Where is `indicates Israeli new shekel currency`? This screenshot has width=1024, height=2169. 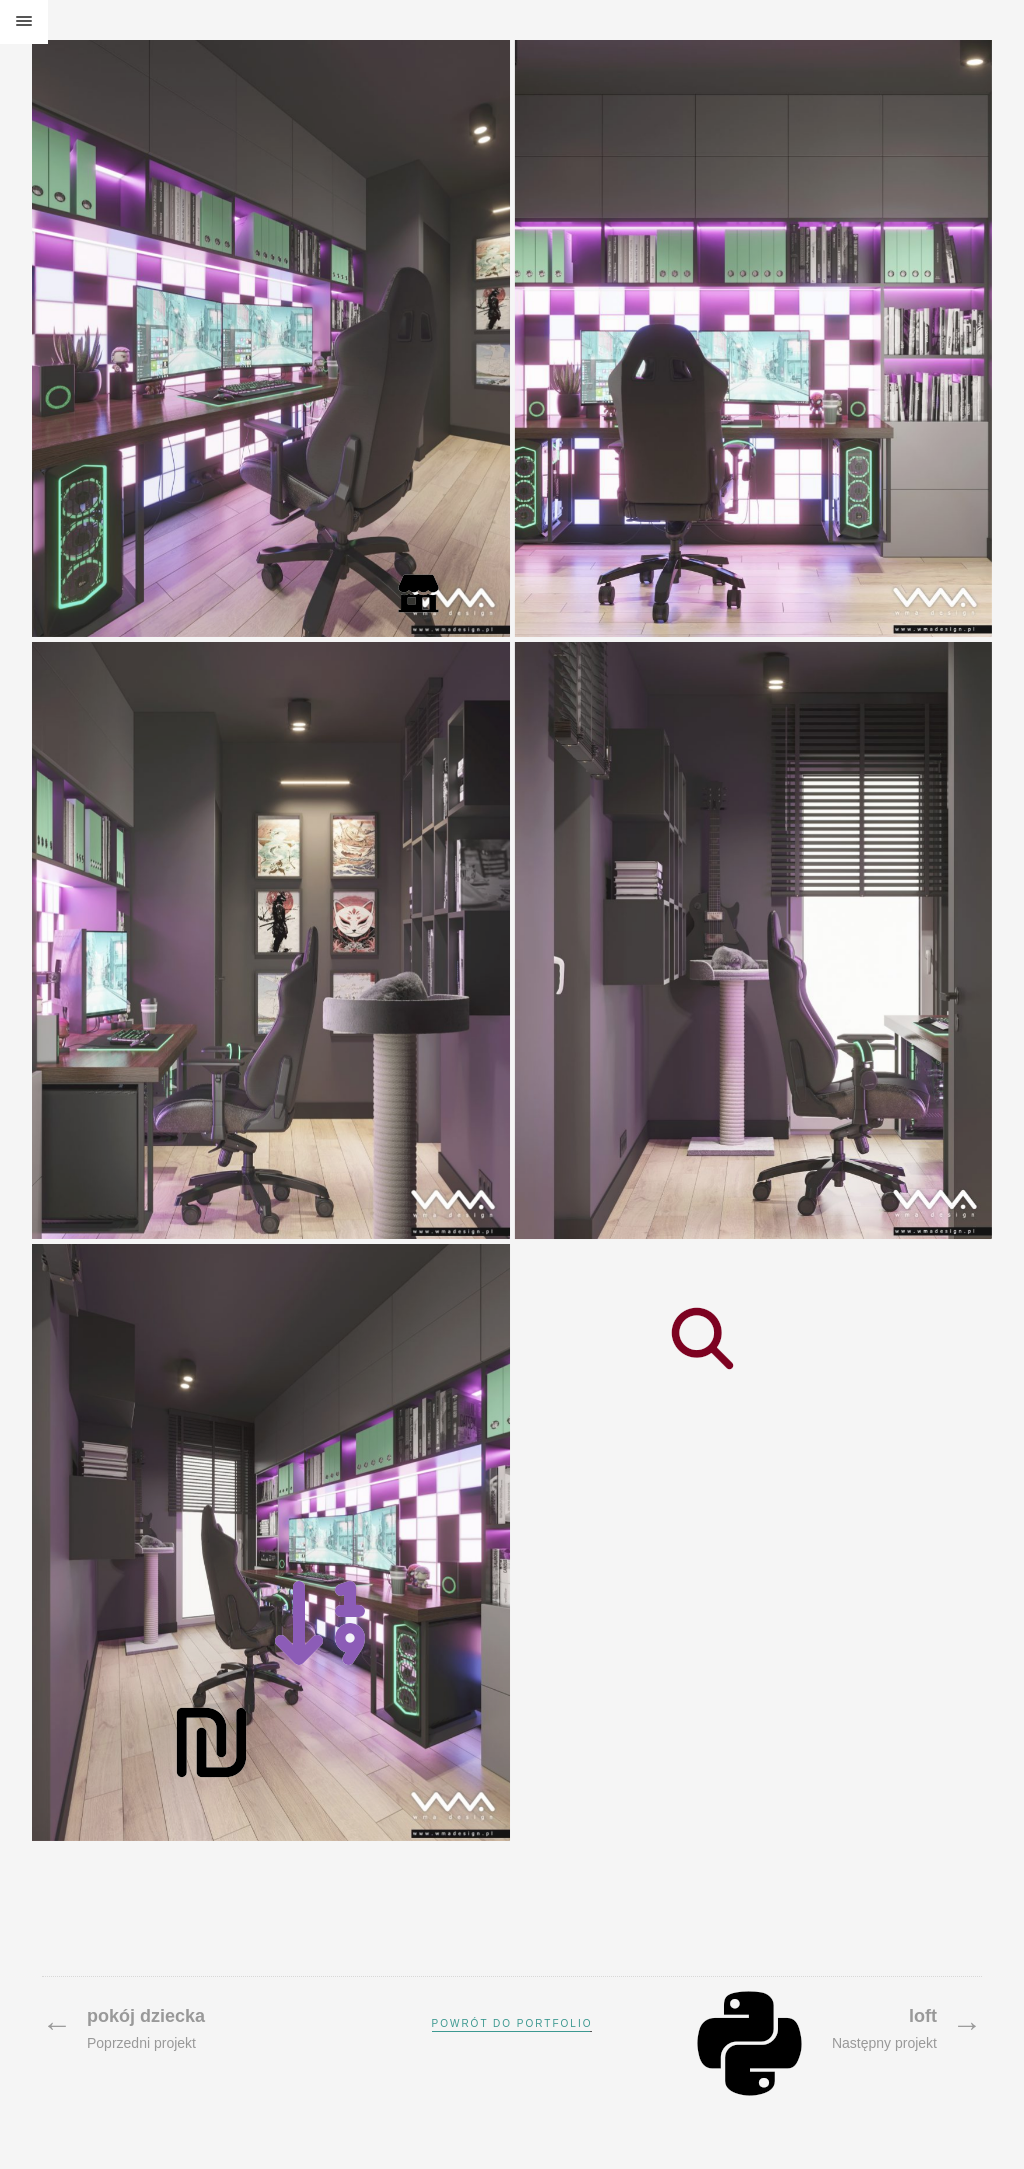 indicates Israeli new shekel currency is located at coordinates (211, 1742).